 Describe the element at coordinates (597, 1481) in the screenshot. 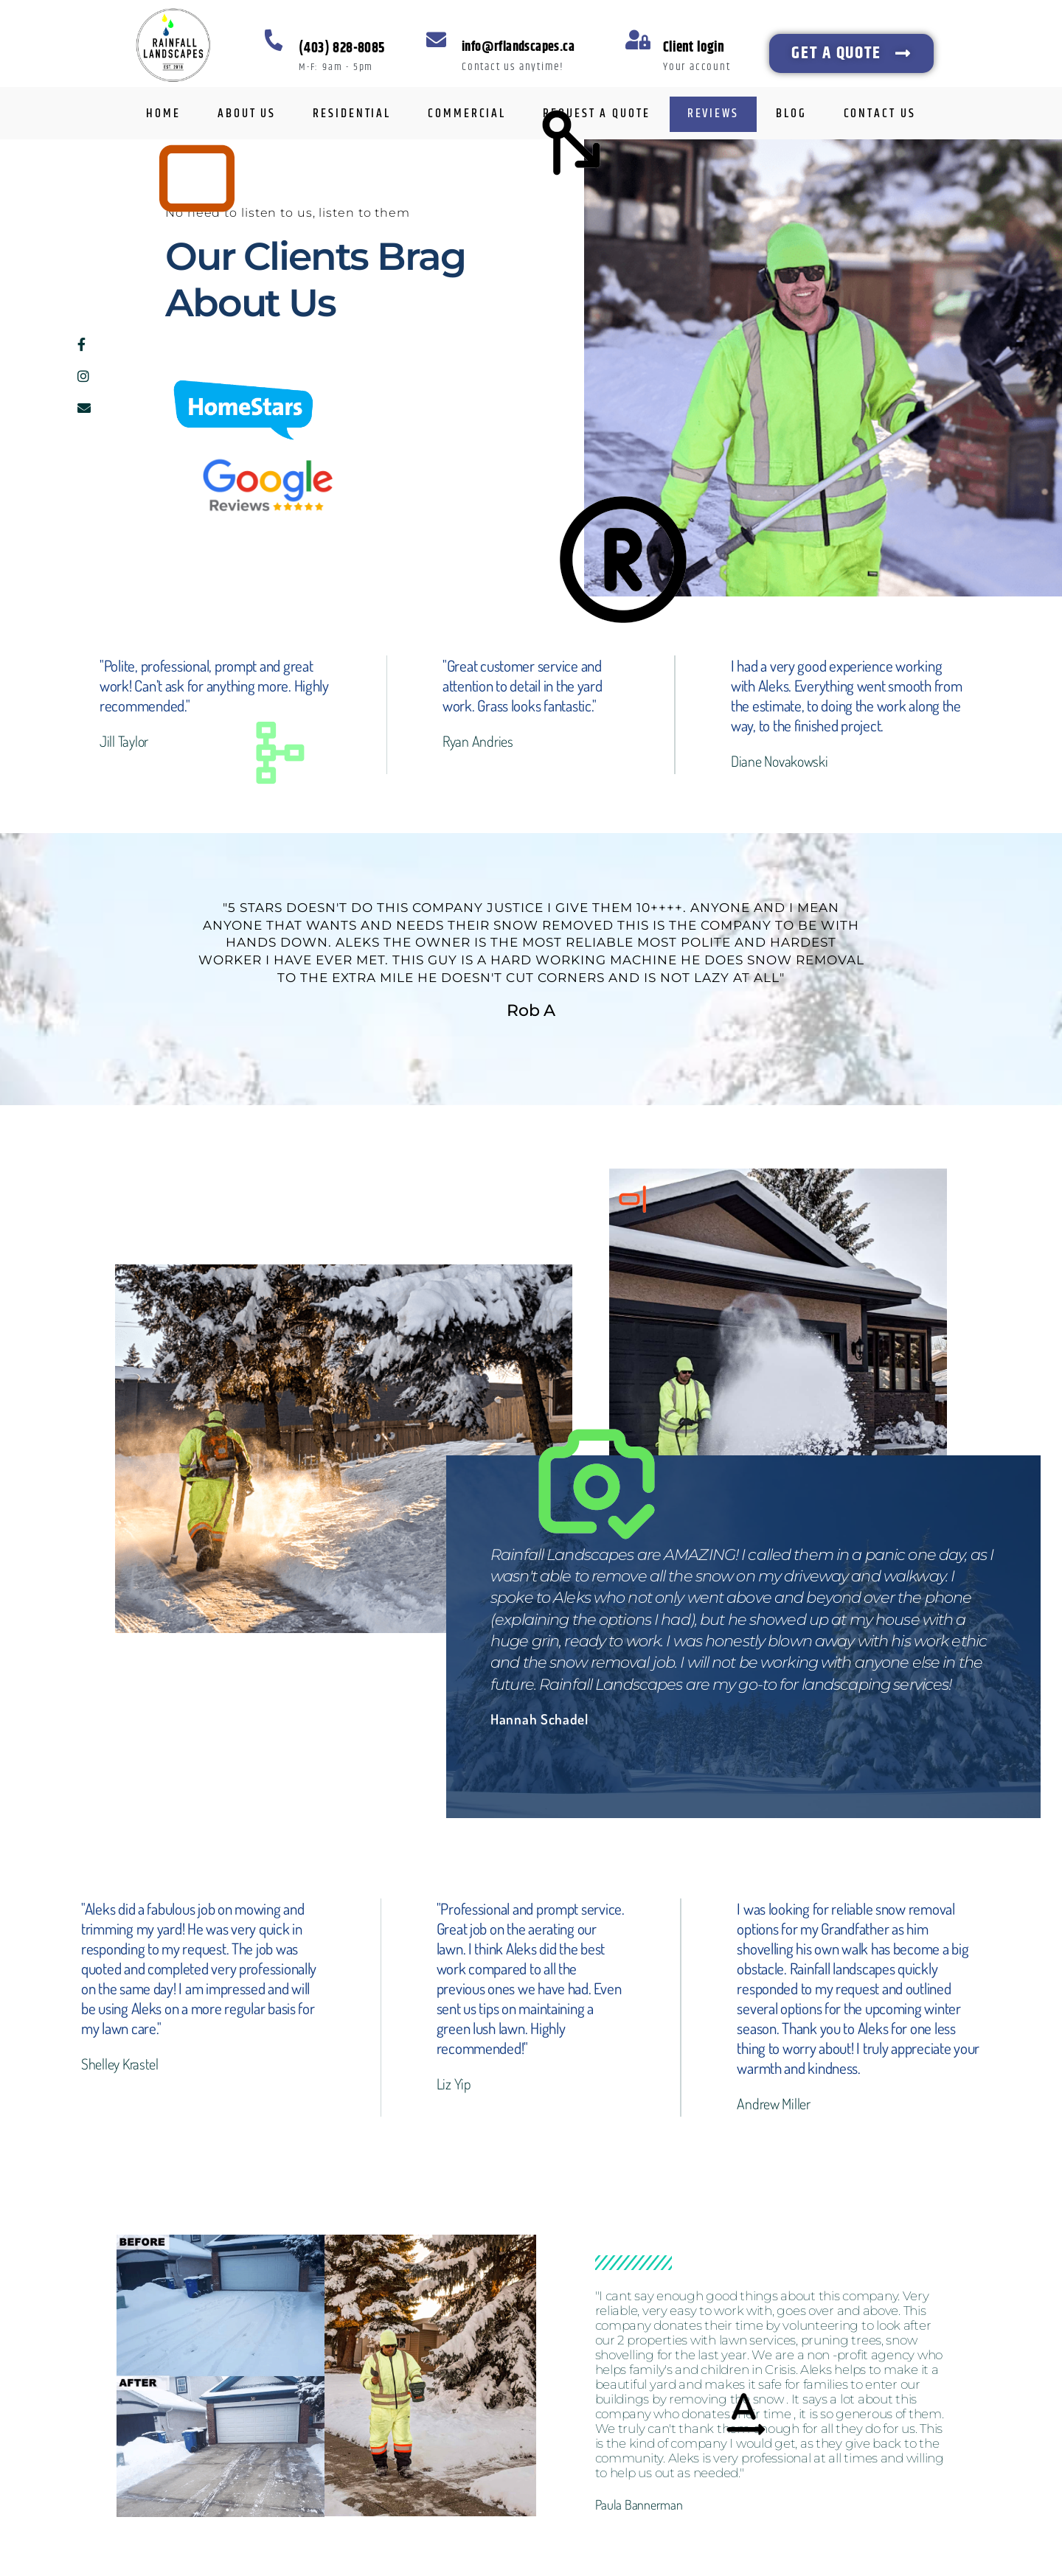

I see `photo successfully uploaded or verified` at that location.